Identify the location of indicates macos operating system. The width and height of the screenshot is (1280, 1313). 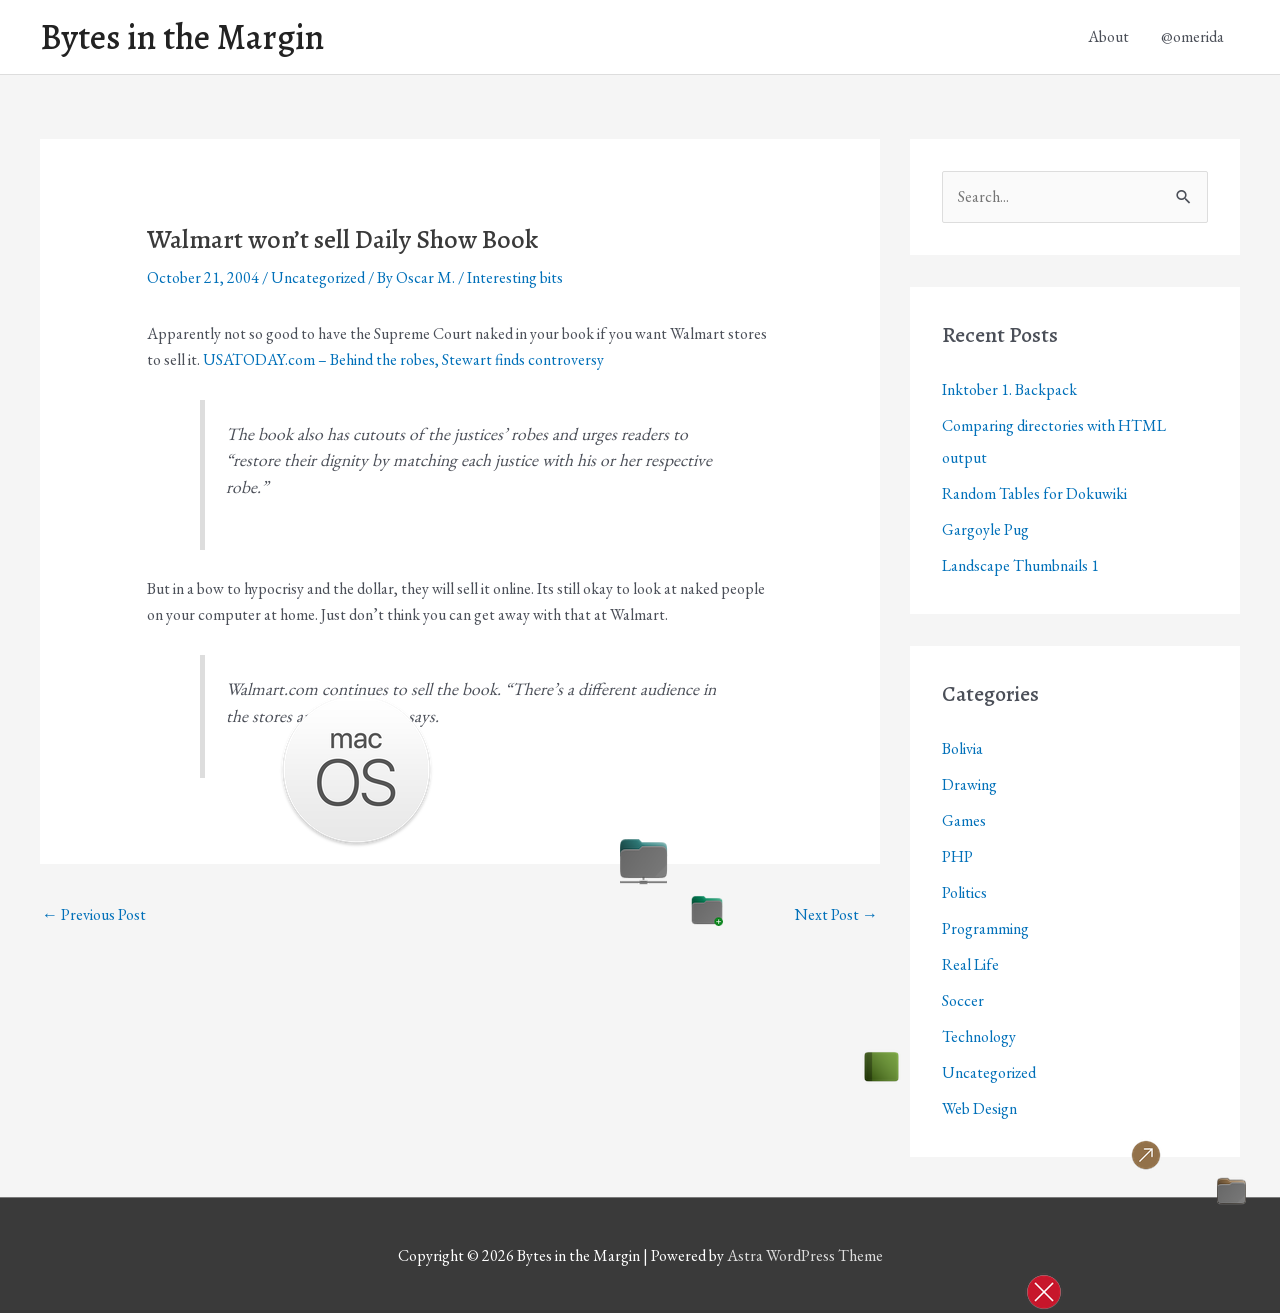
(356, 769).